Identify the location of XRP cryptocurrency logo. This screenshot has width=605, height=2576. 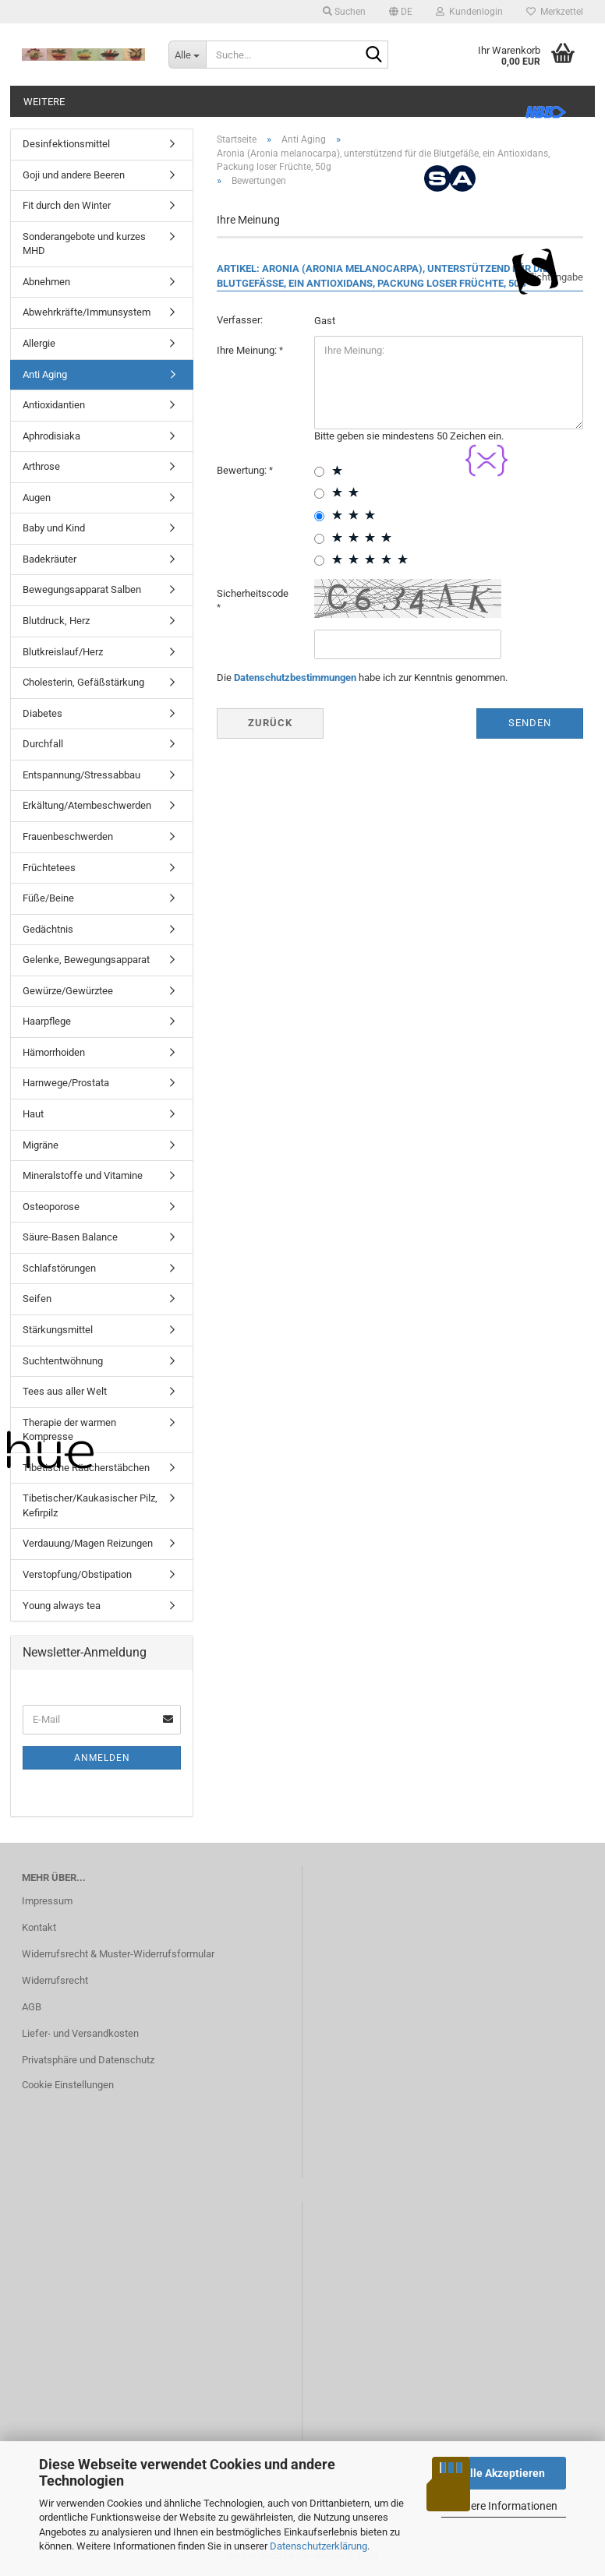
(486, 461).